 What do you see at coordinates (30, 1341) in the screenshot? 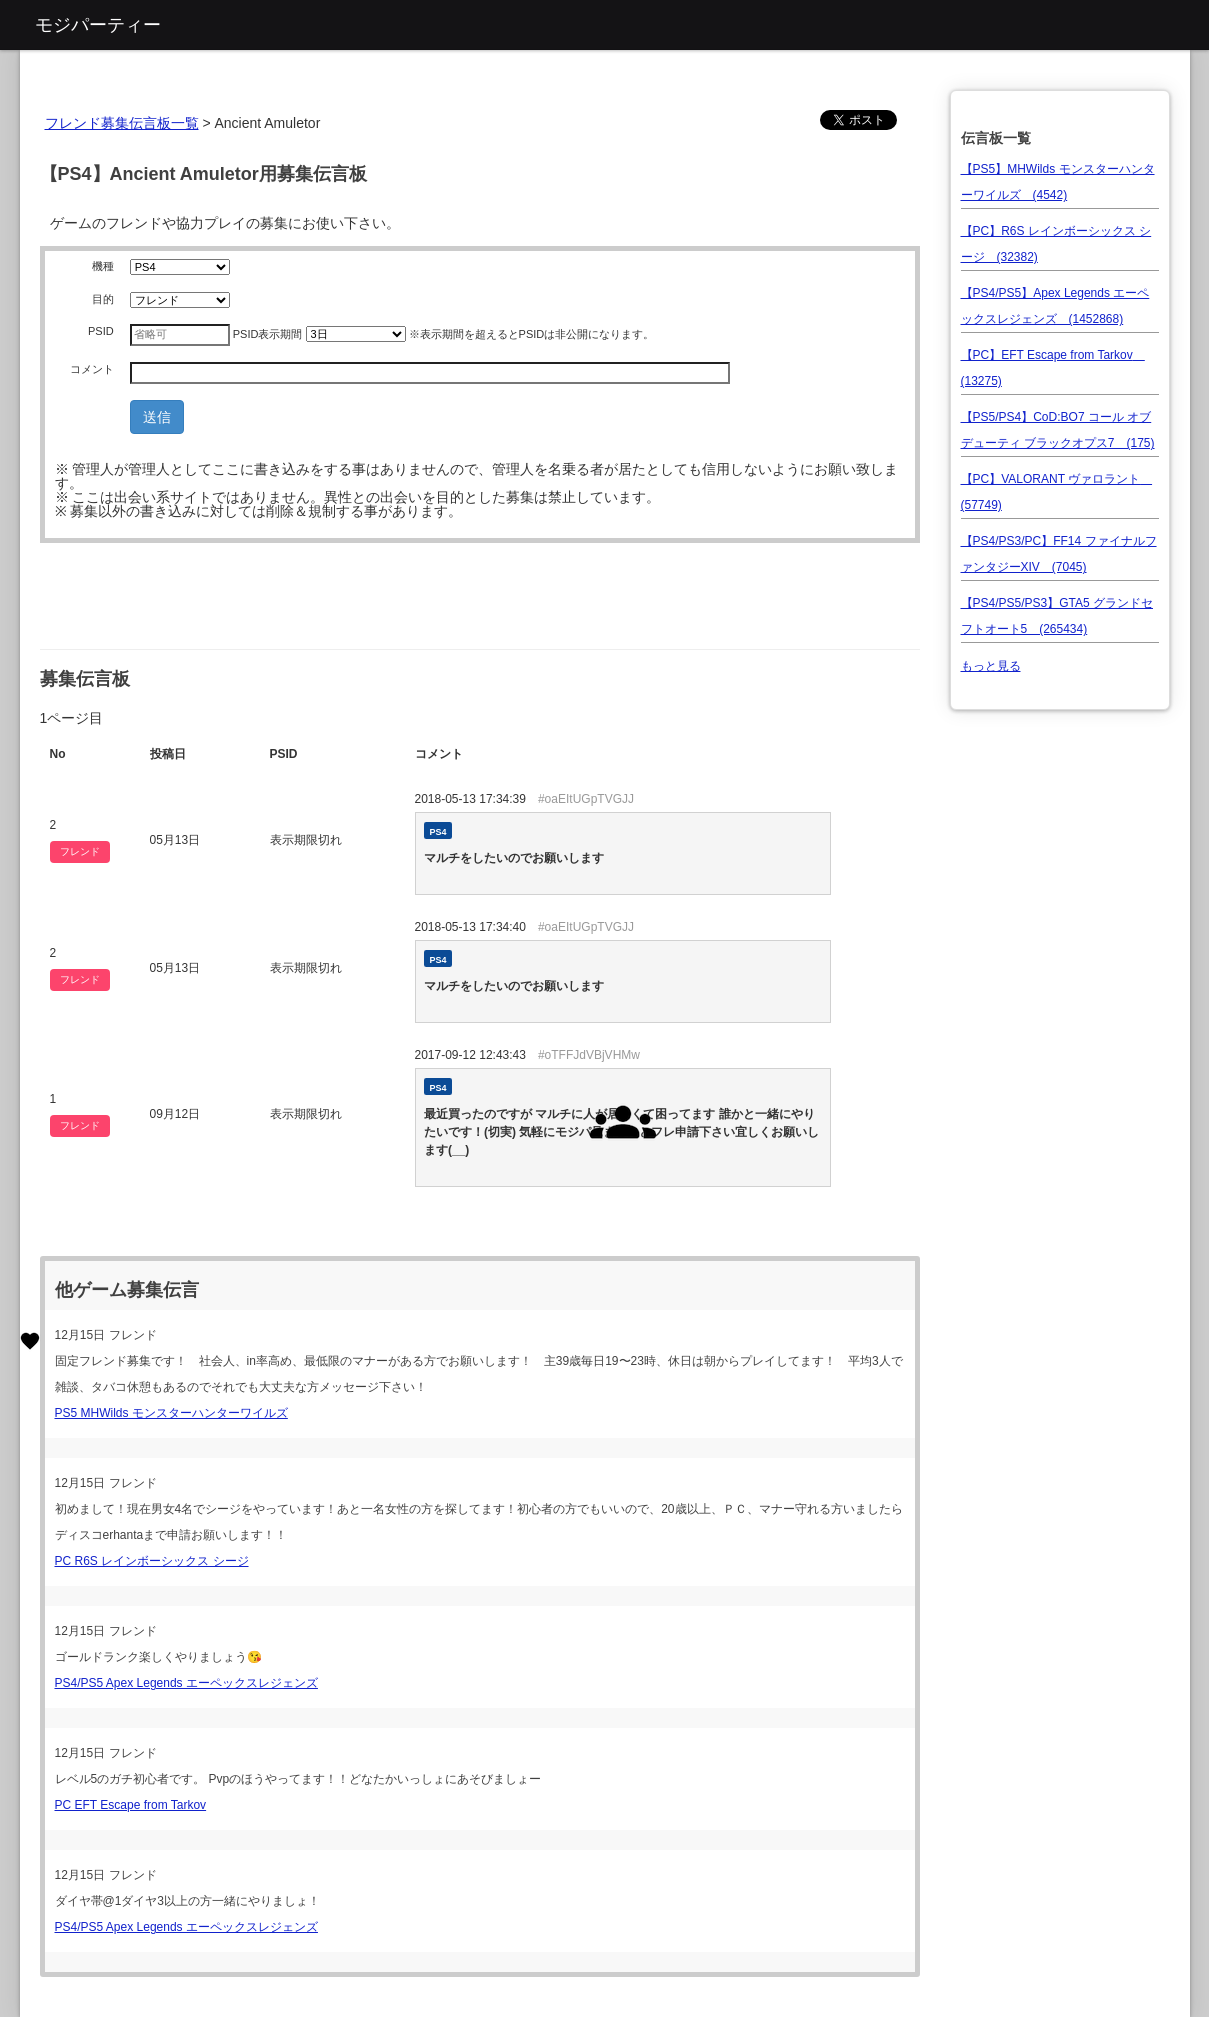
I see `add to favorites` at bounding box center [30, 1341].